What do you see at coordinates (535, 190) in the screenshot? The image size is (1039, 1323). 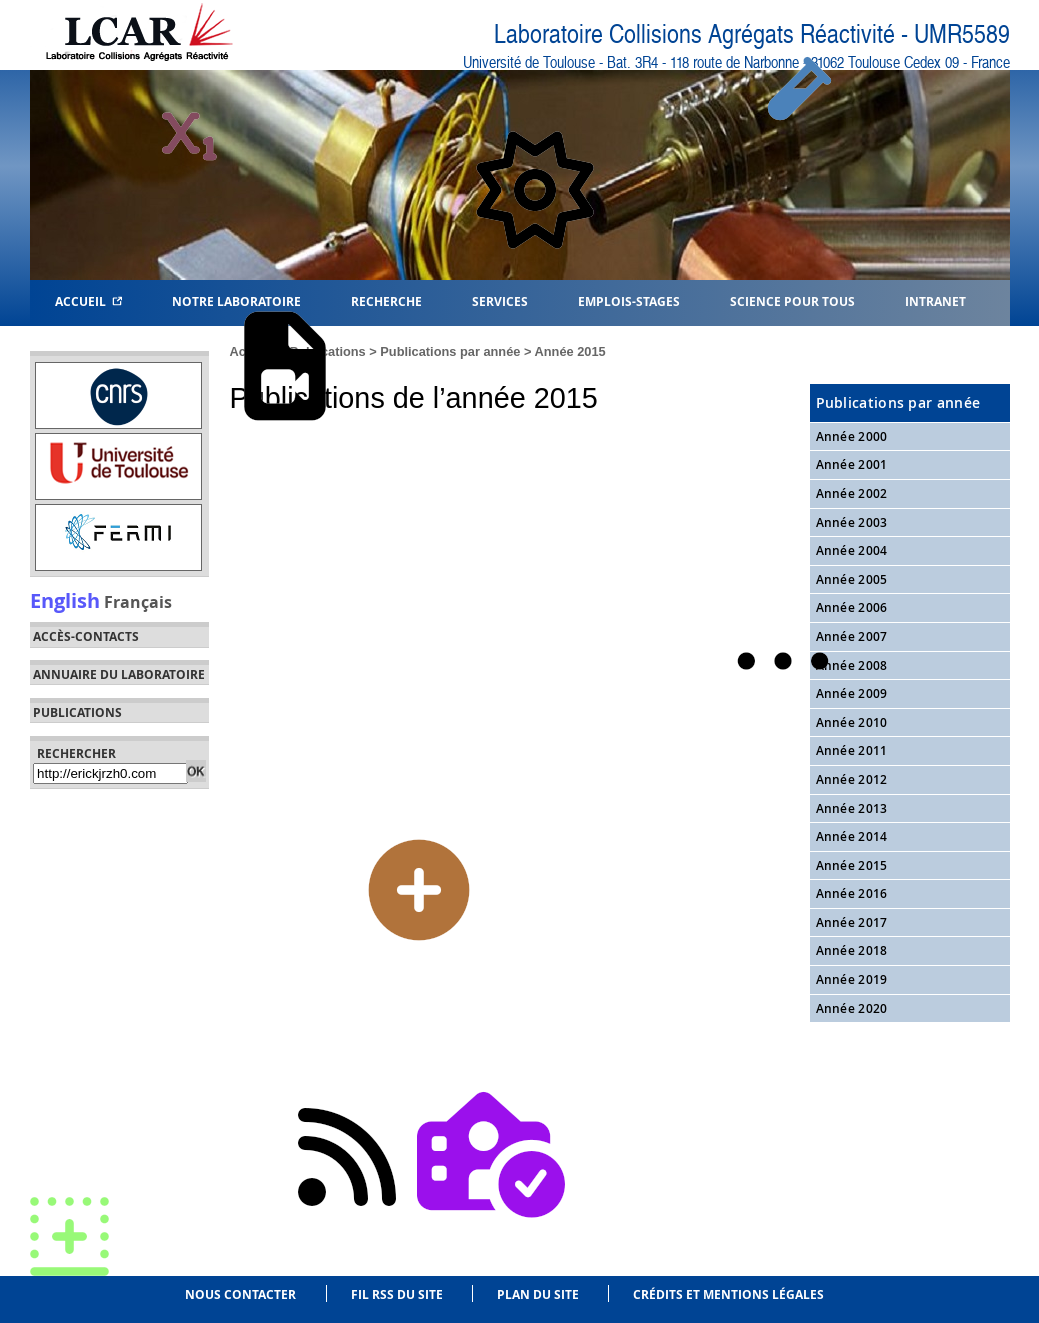 I see `toggle light mode or bright theme` at bounding box center [535, 190].